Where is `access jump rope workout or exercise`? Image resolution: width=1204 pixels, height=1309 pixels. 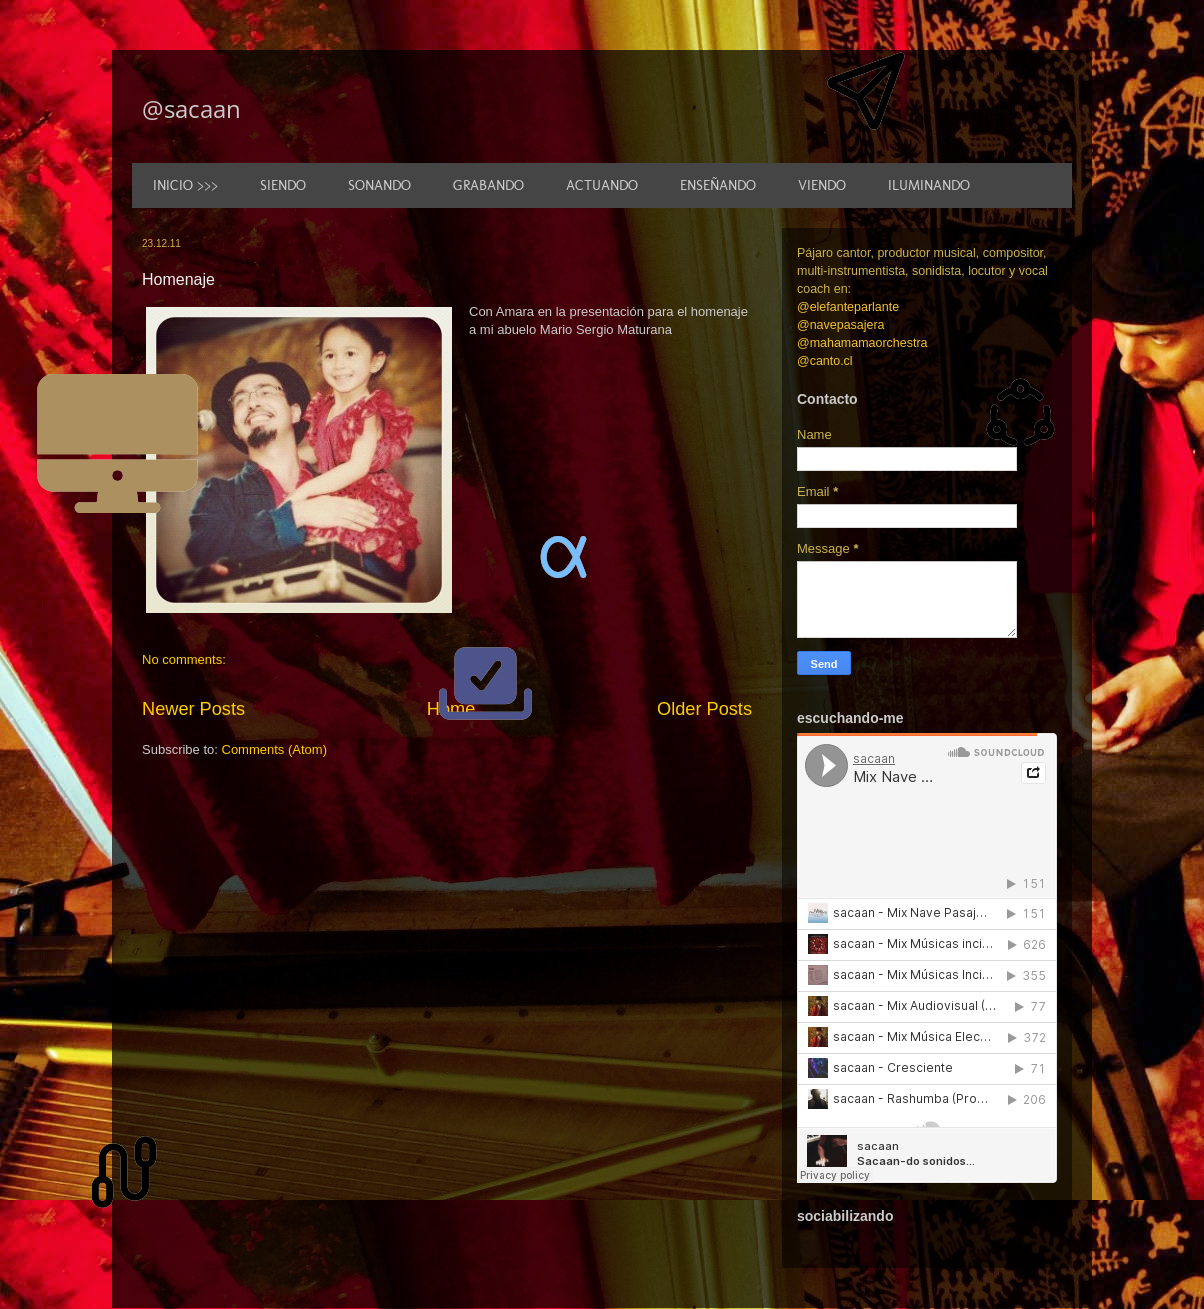
access jump rope workout or exercise is located at coordinates (124, 1172).